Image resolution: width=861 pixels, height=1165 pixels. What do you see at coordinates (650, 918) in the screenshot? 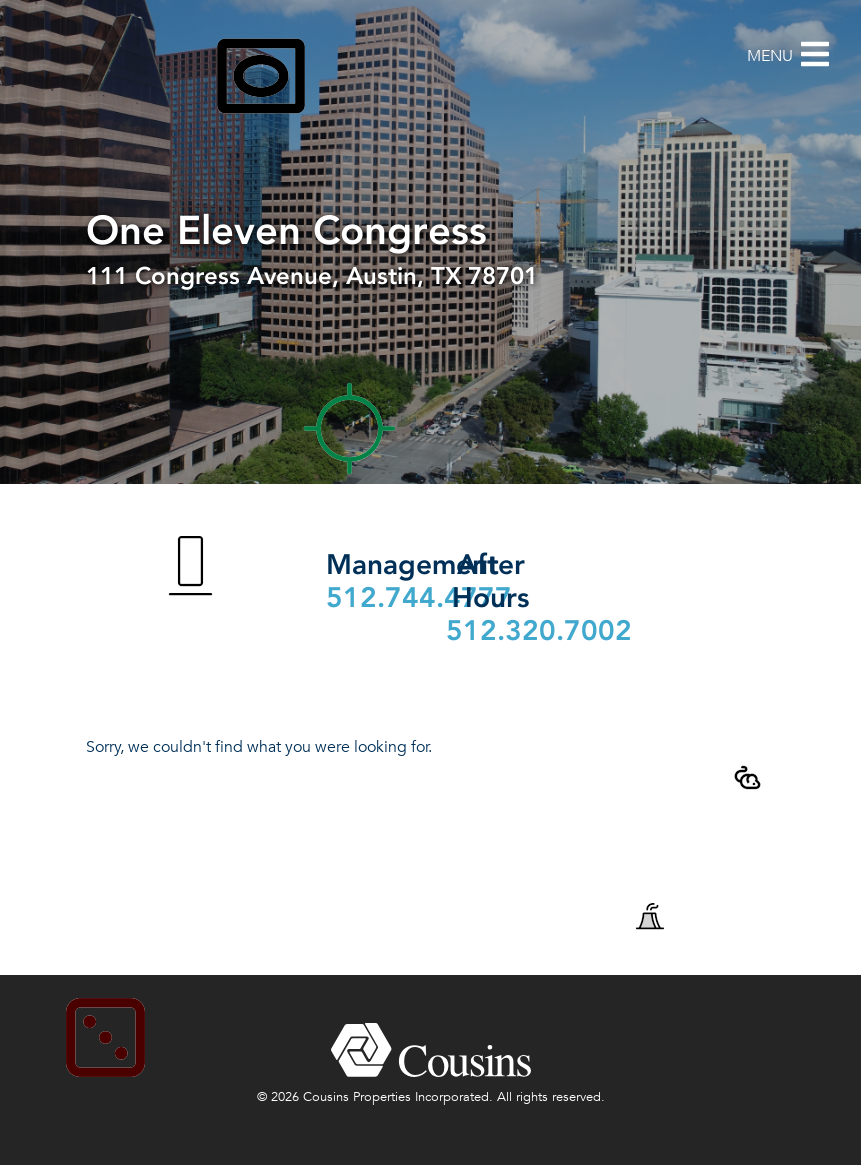
I see `indicates nuclear power or energy facility` at bounding box center [650, 918].